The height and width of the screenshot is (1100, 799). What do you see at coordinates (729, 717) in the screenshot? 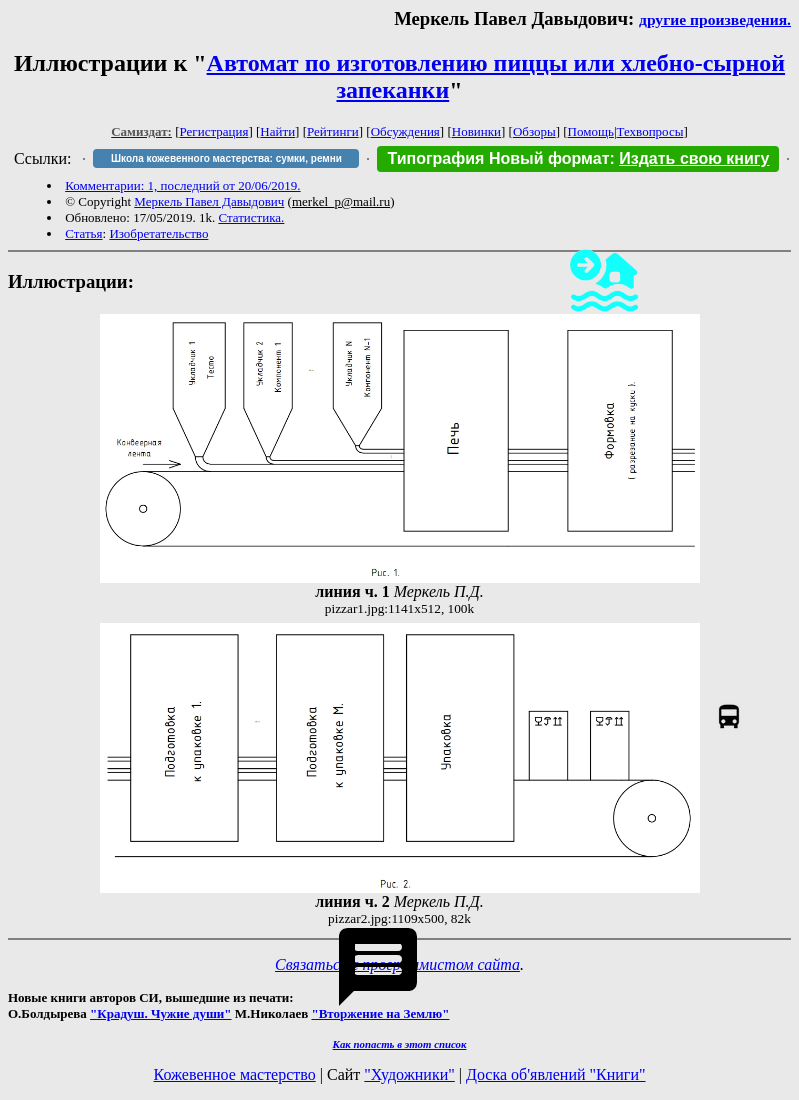
I see `view bus routes and schedules` at bounding box center [729, 717].